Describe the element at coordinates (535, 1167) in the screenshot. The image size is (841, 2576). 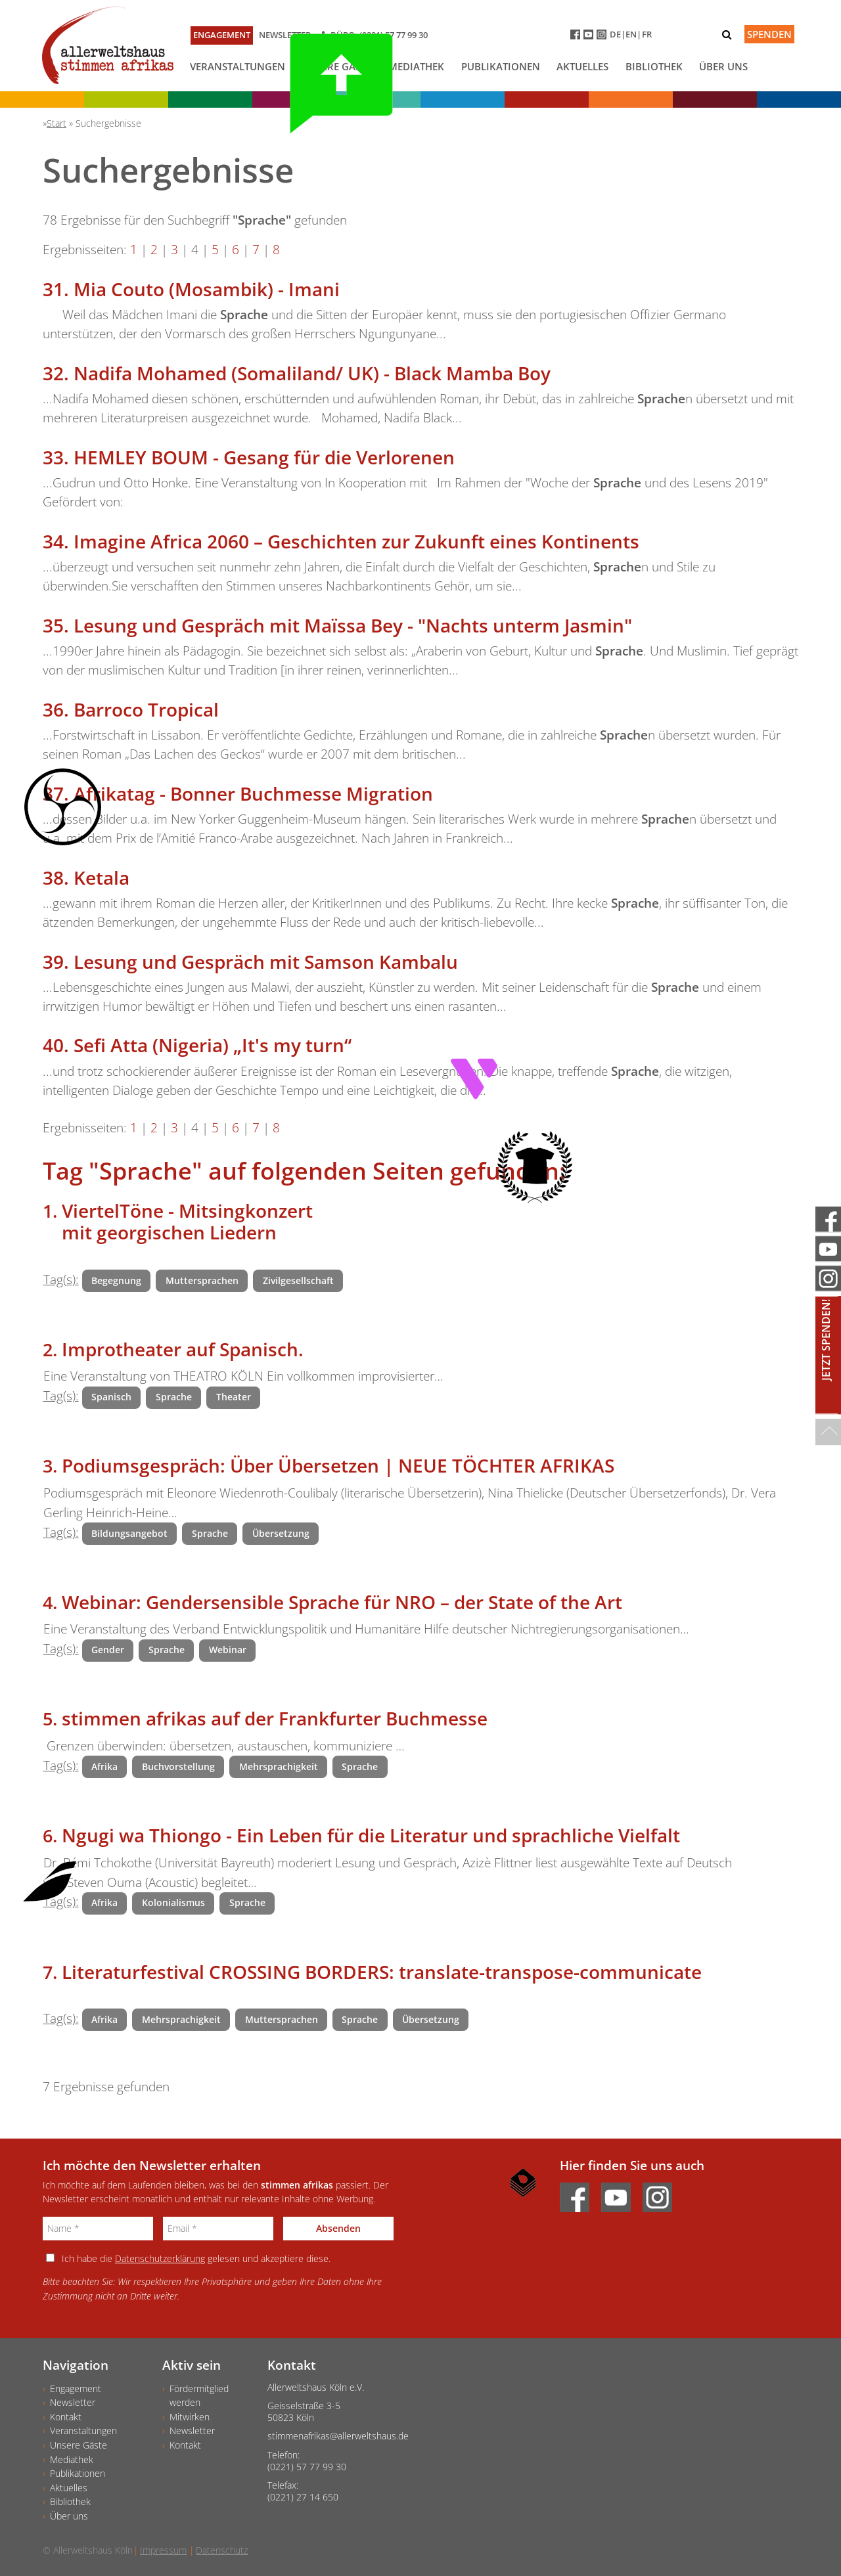
I see `visit teepublic store or website` at that location.